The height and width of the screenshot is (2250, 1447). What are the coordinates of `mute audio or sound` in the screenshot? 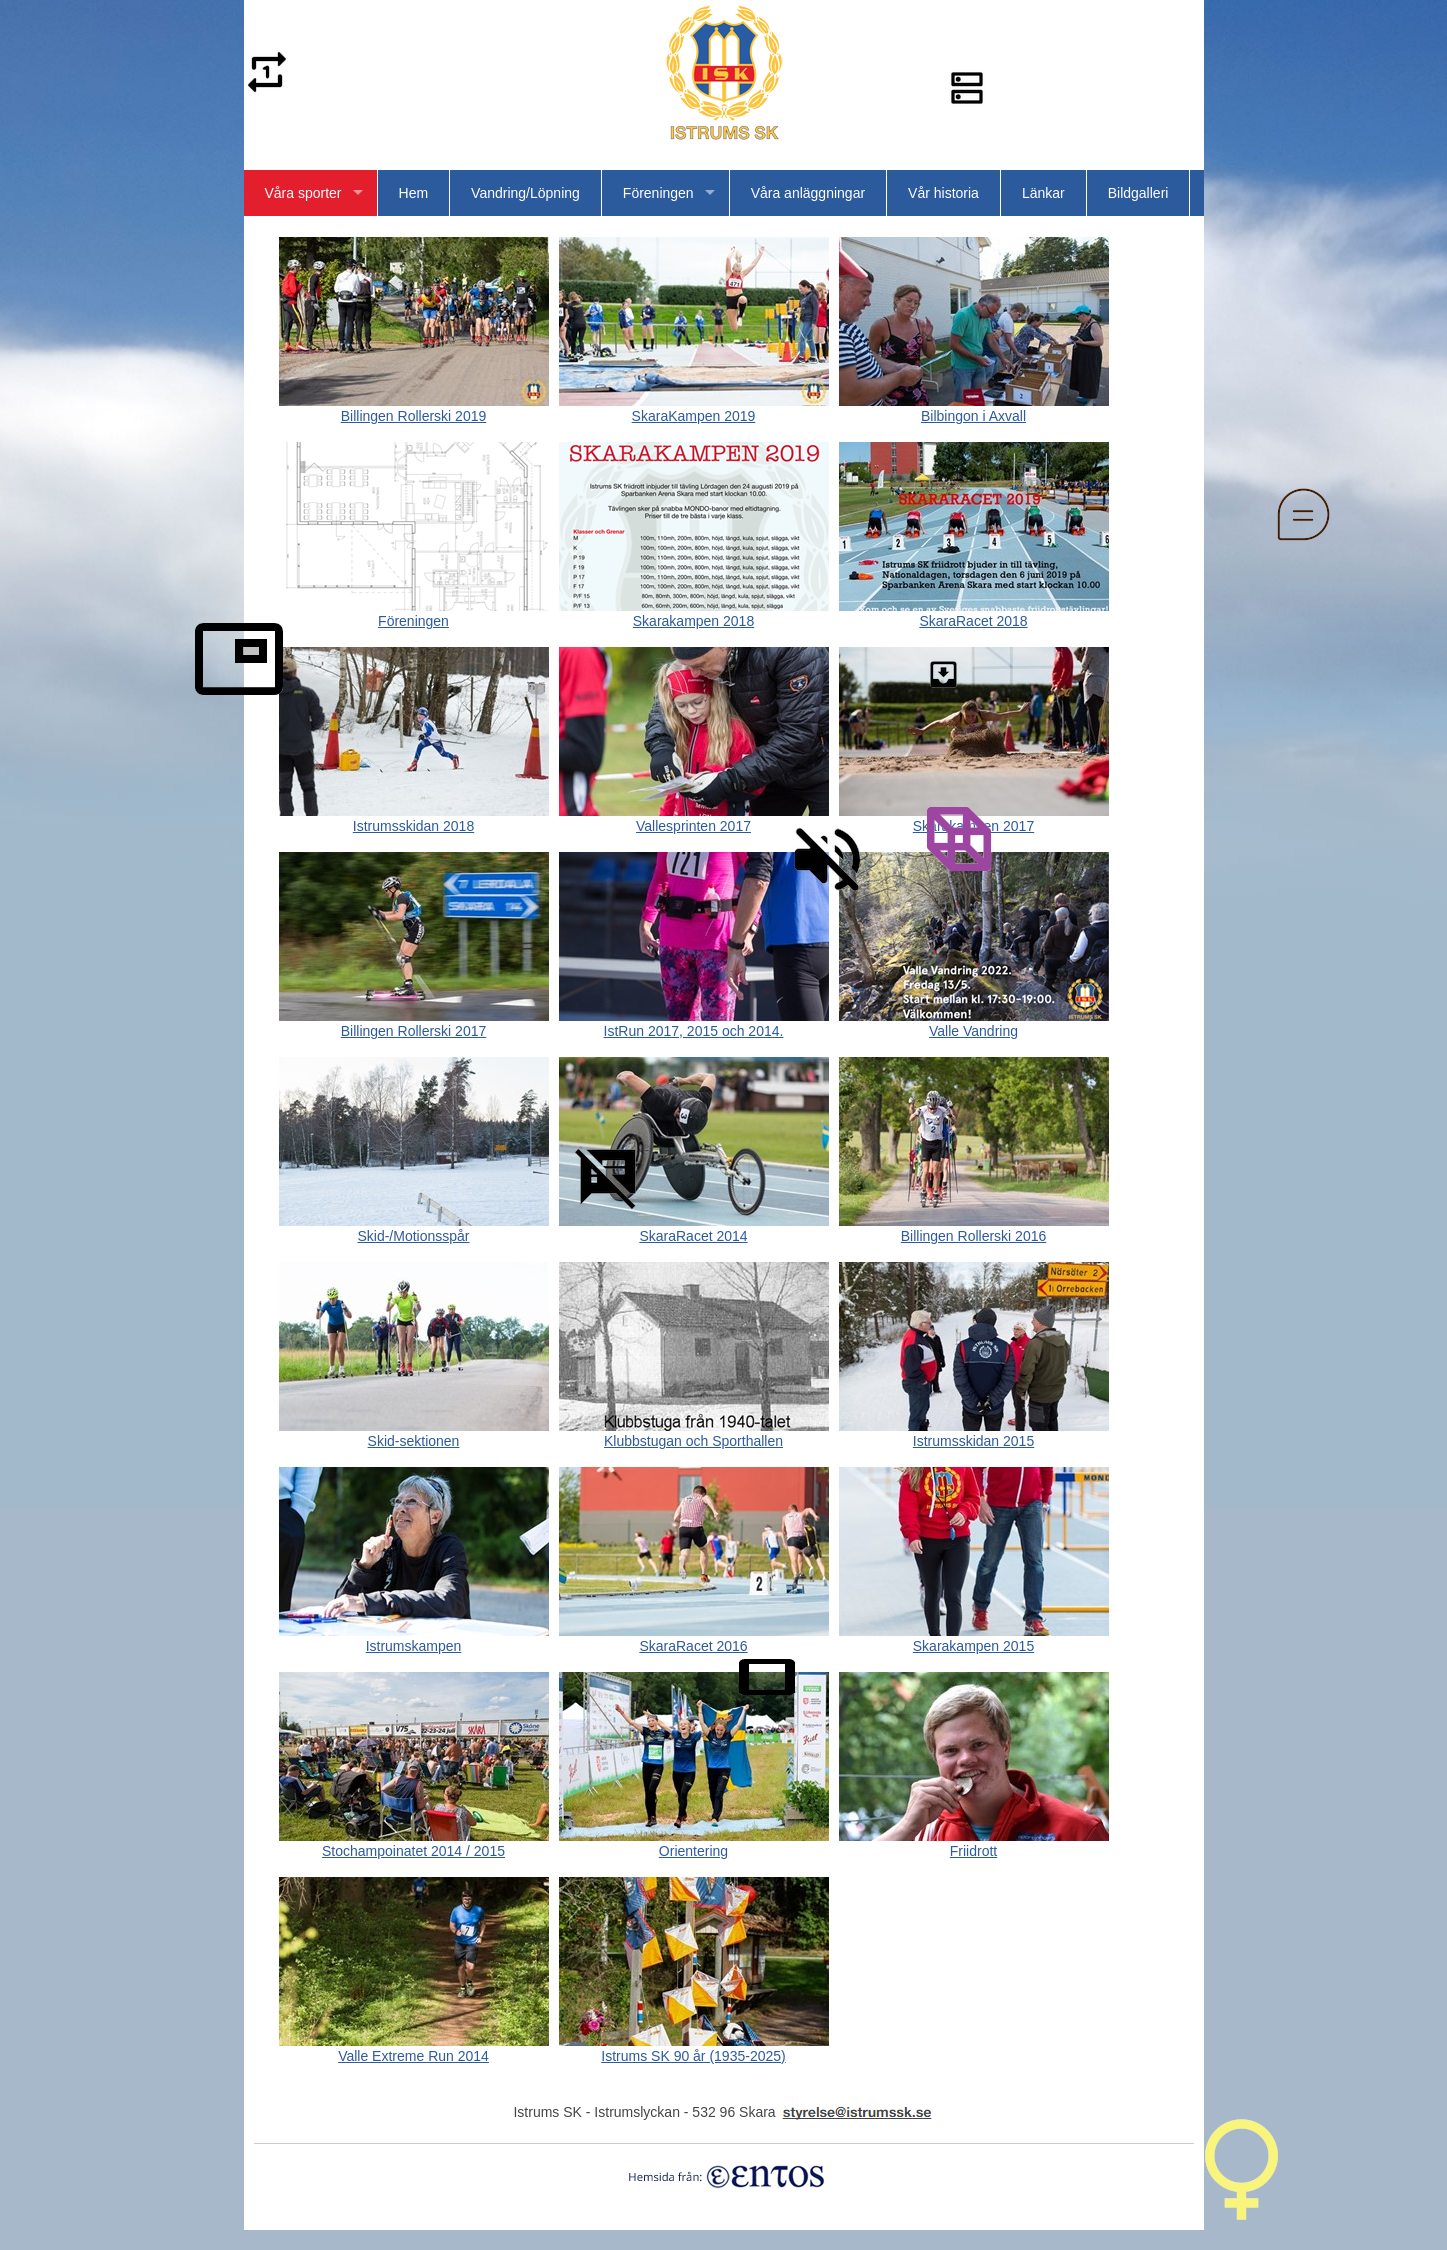 It's located at (827, 859).